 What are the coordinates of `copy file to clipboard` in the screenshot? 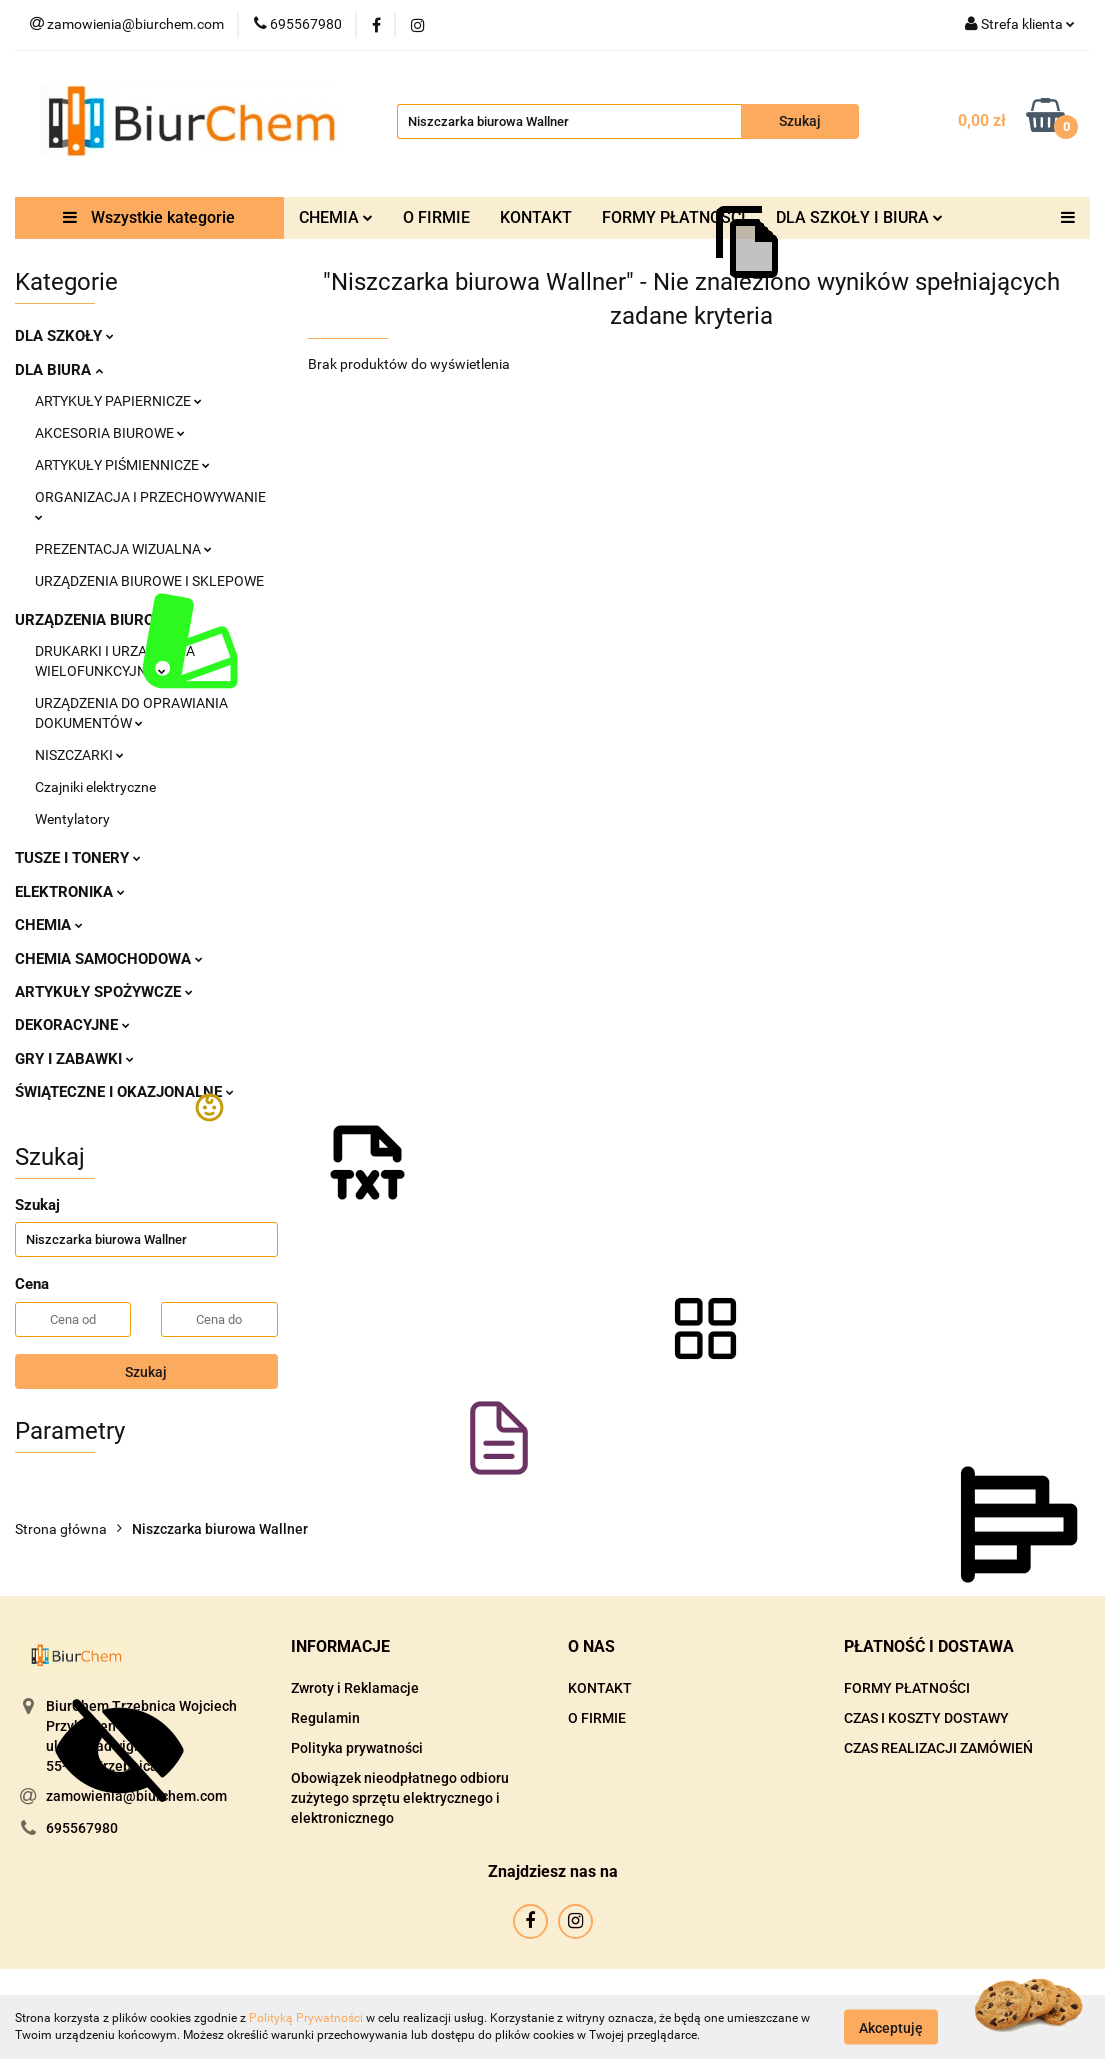 It's located at (749, 242).